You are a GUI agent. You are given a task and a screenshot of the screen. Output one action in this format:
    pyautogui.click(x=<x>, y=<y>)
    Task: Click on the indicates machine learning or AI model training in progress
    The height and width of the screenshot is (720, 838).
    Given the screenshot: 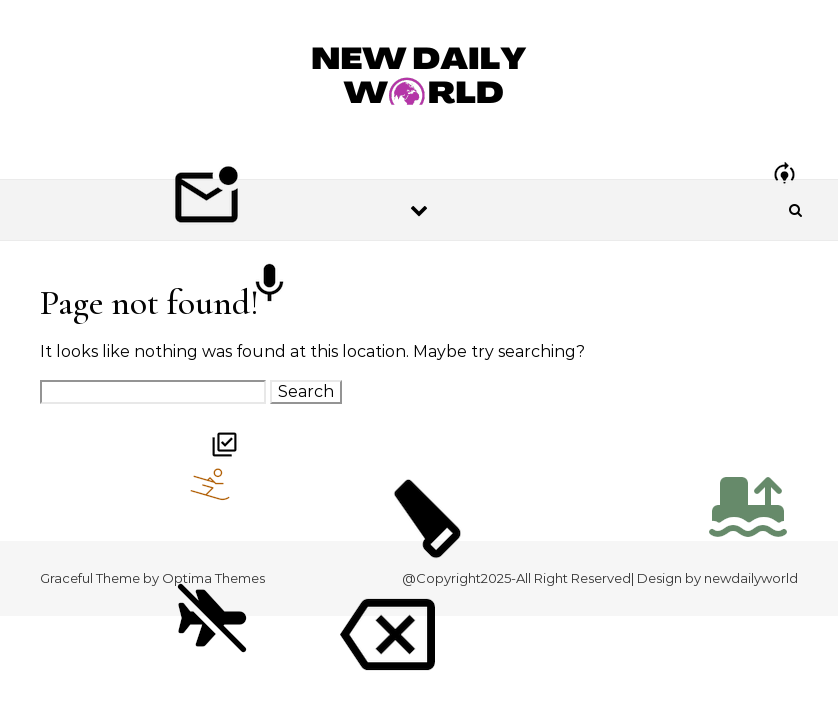 What is the action you would take?
    pyautogui.click(x=784, y=173)
    